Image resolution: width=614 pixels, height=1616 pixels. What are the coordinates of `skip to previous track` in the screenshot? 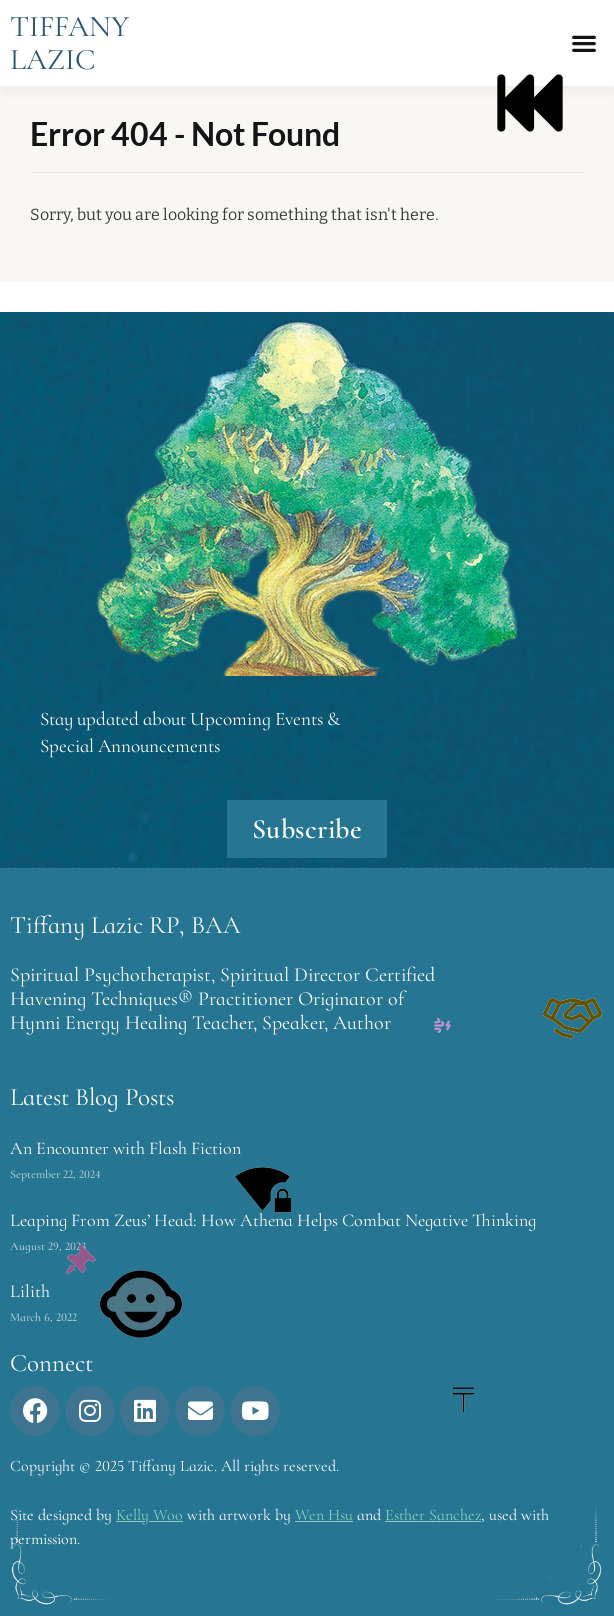 It's located at (530, 103).